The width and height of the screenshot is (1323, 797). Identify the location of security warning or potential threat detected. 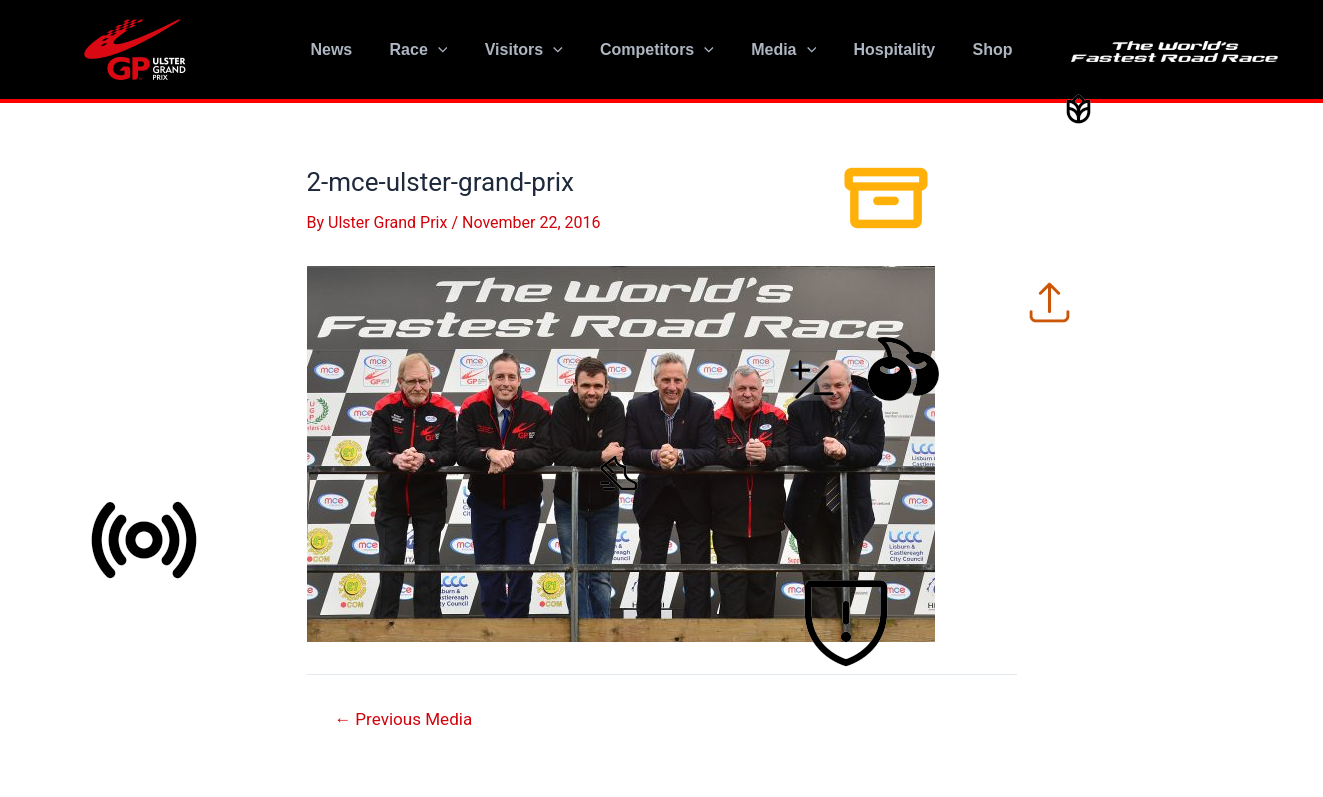
(846, 618).